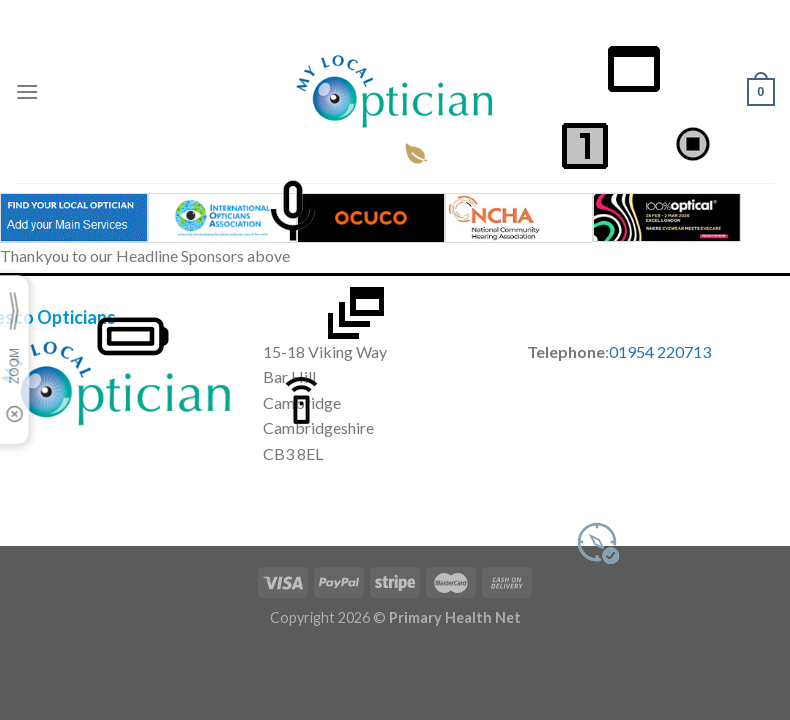 This screenshot has width=790, height=720. Describe the element at coordinates (634, 69) in the screenshot. I see `open a web browser or webpage` at that location.